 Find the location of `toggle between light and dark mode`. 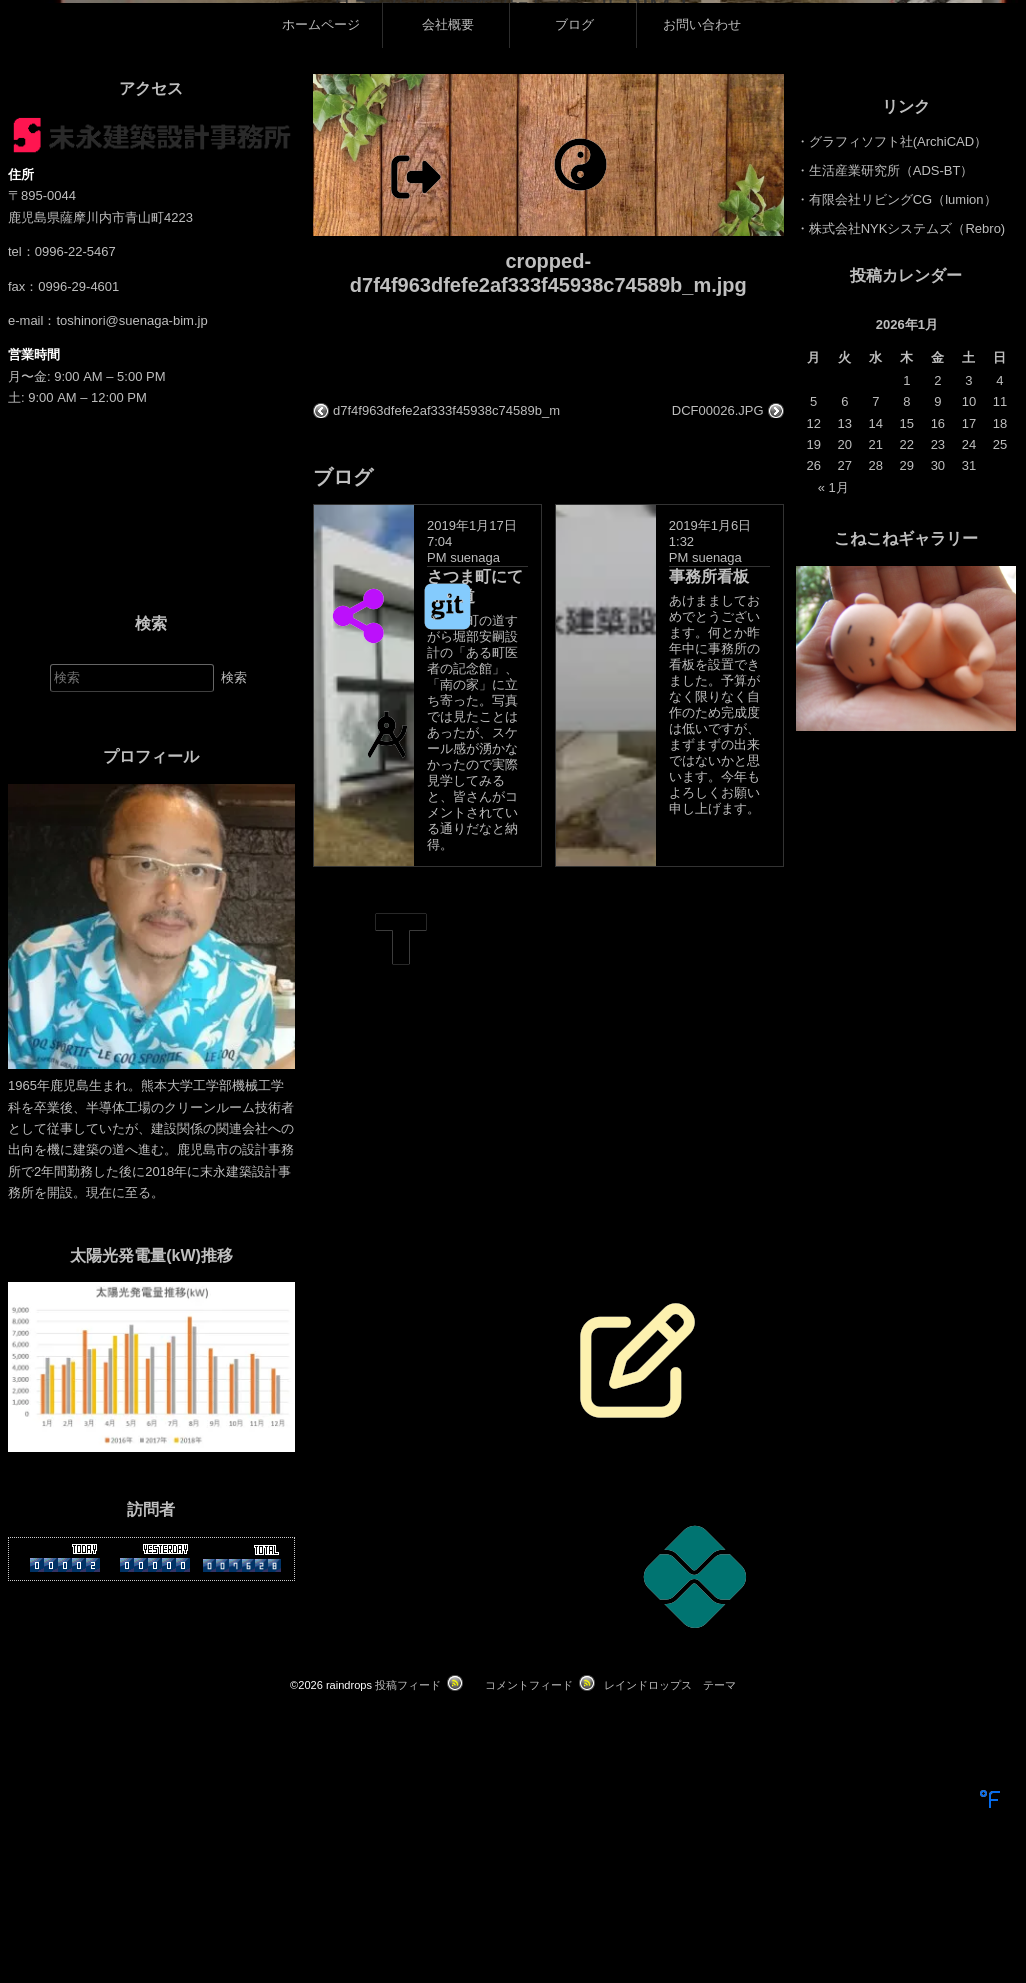

toggle between light and dark mode is located at coordinates (580, 164).